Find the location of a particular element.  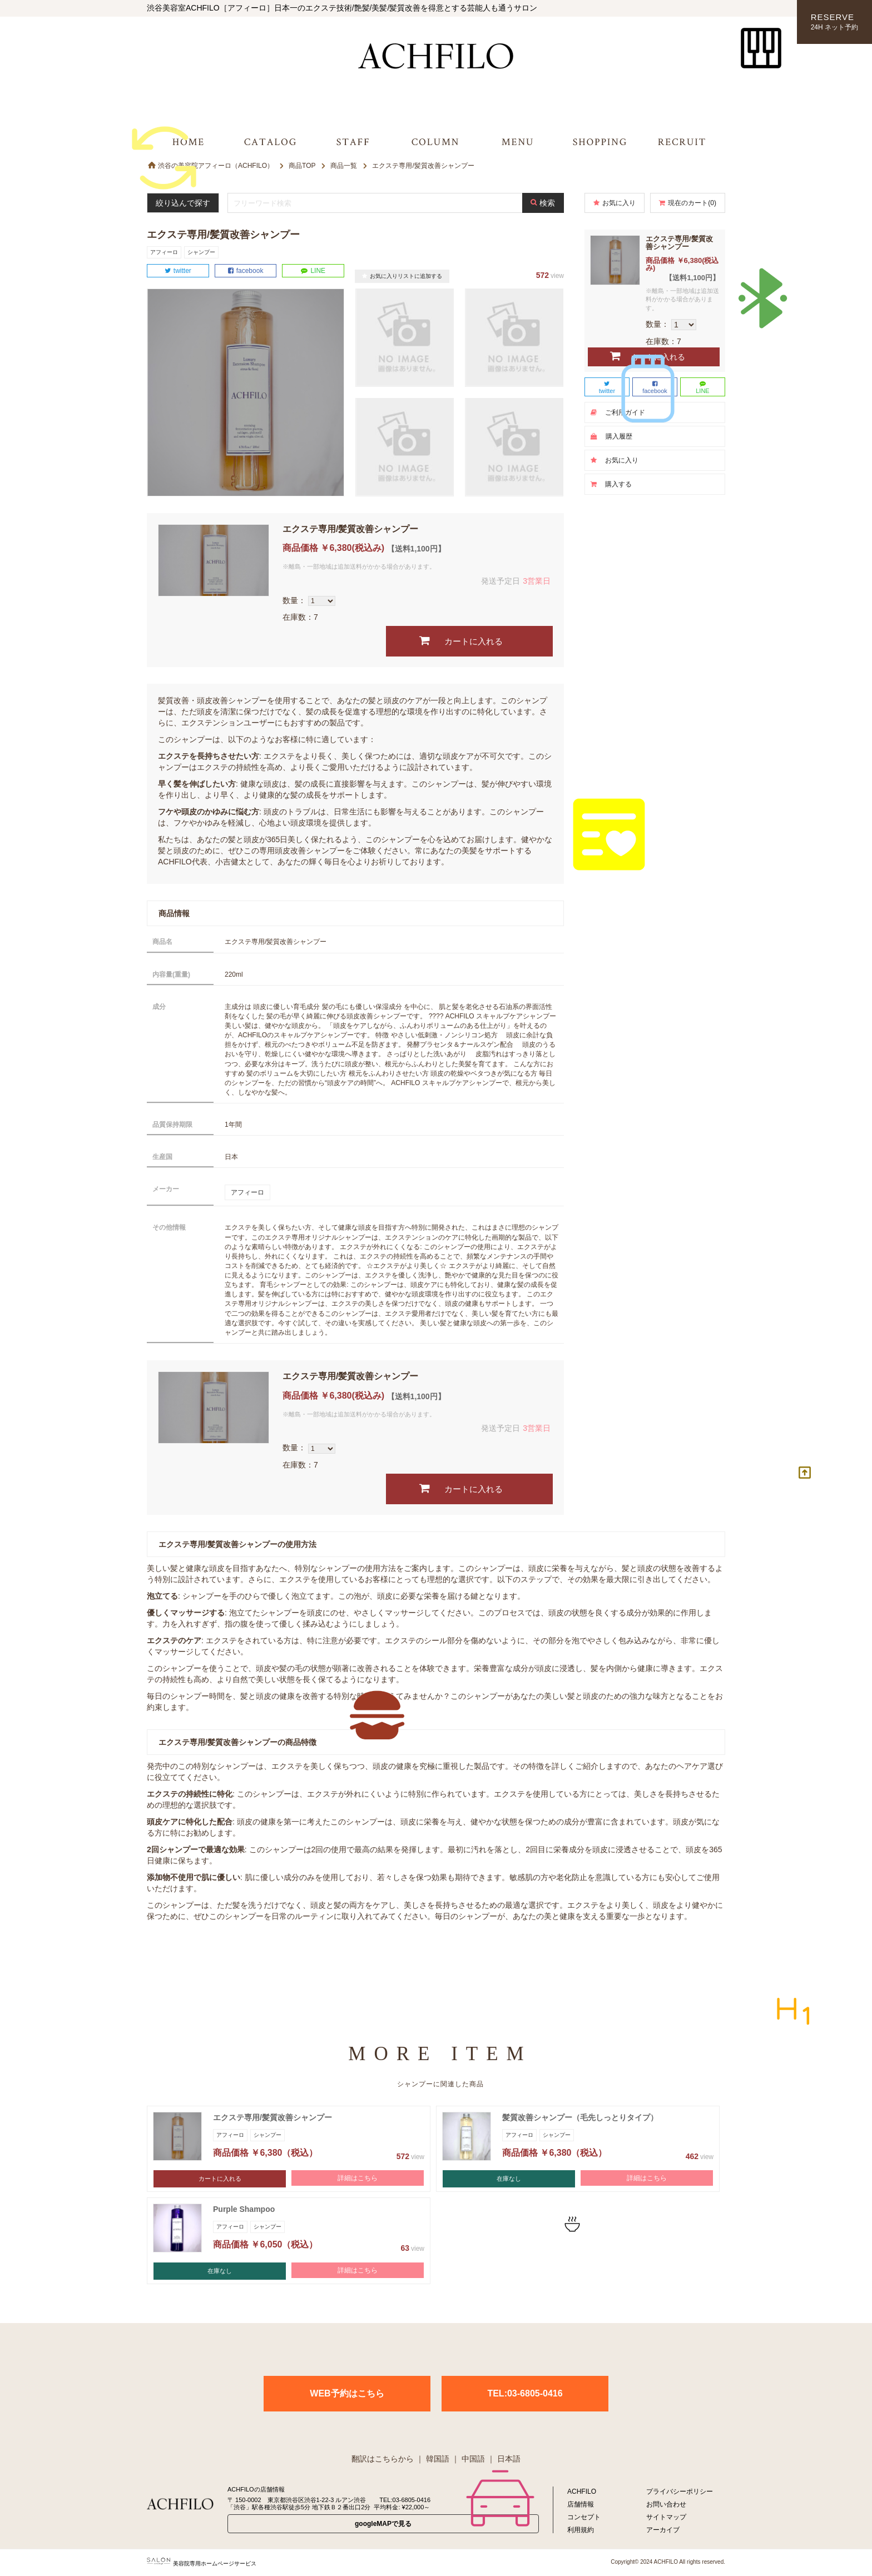

contact or request emergency services is located at coordinates (500, 2502).